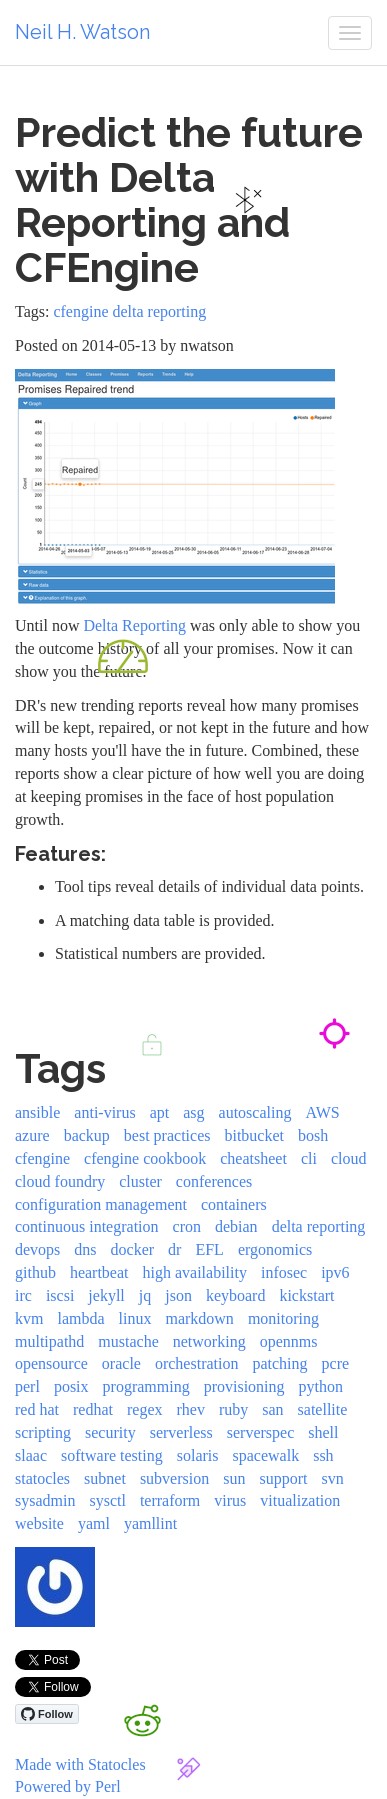 The width and height of the screenshot is (387, 1799). I want to click on access cricket sports content or scores, so click(187, 1768).